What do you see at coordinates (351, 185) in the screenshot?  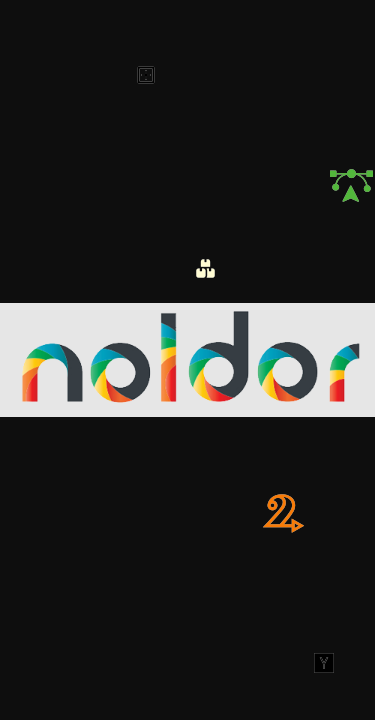 I see `SVGtrace logo` at bounding box center [351, 185].